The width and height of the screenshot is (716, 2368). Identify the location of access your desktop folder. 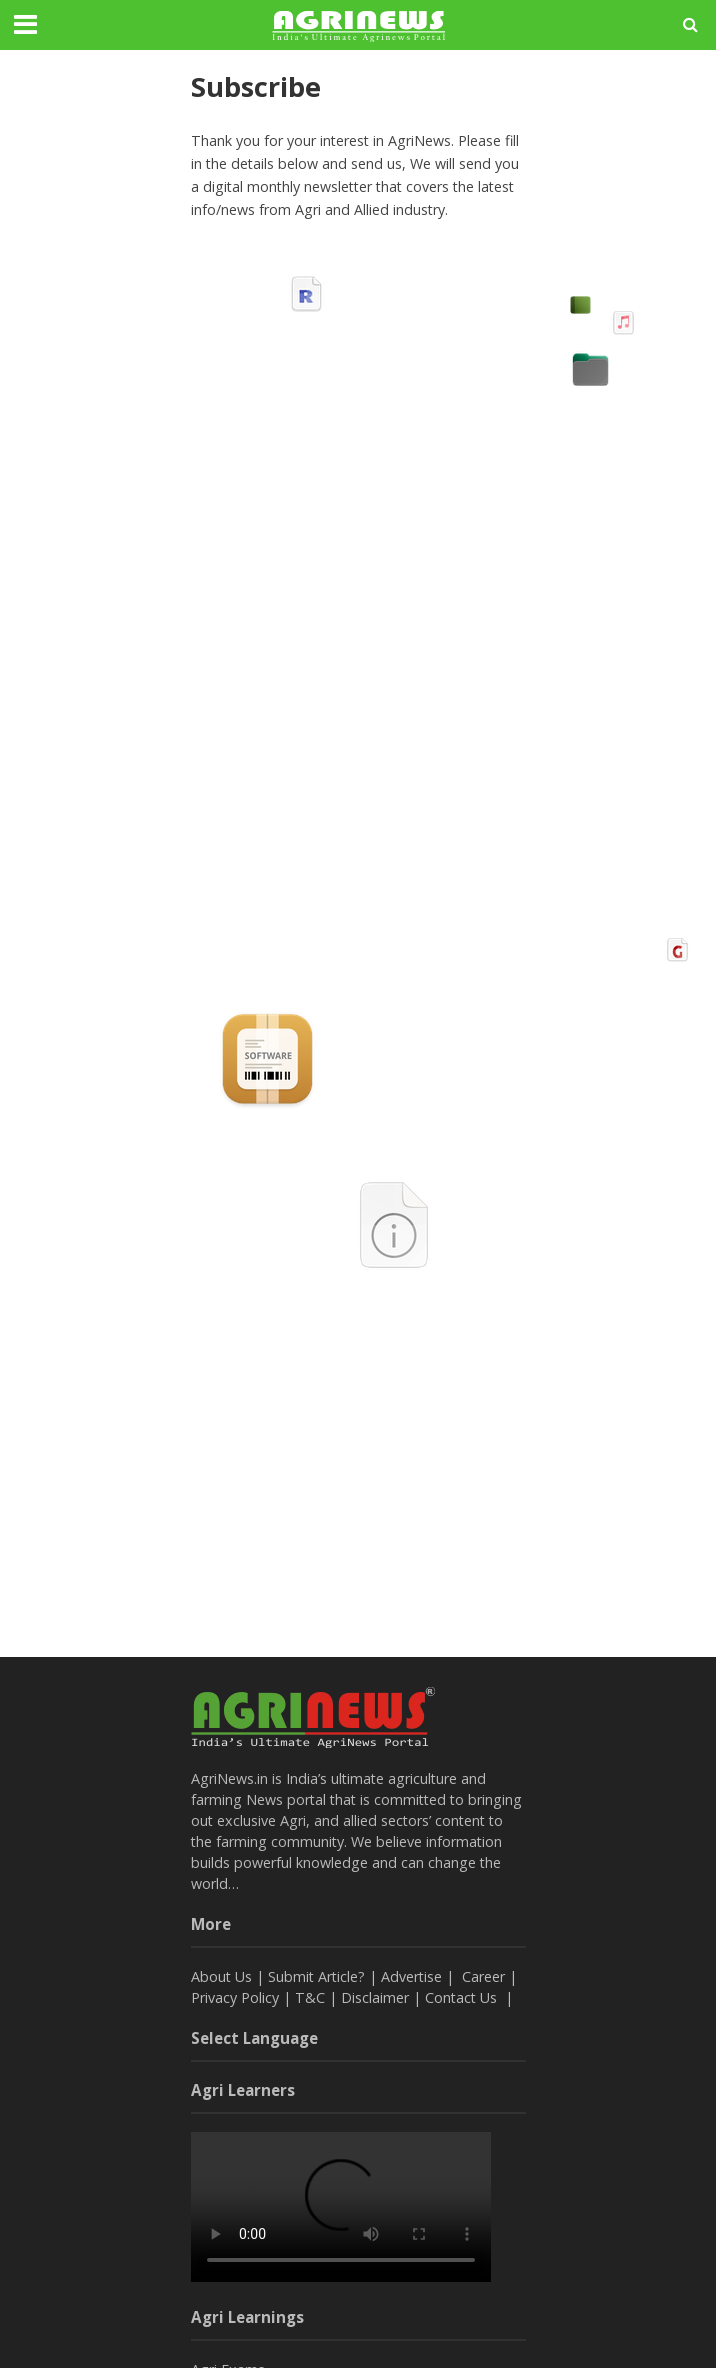
(580, 304).